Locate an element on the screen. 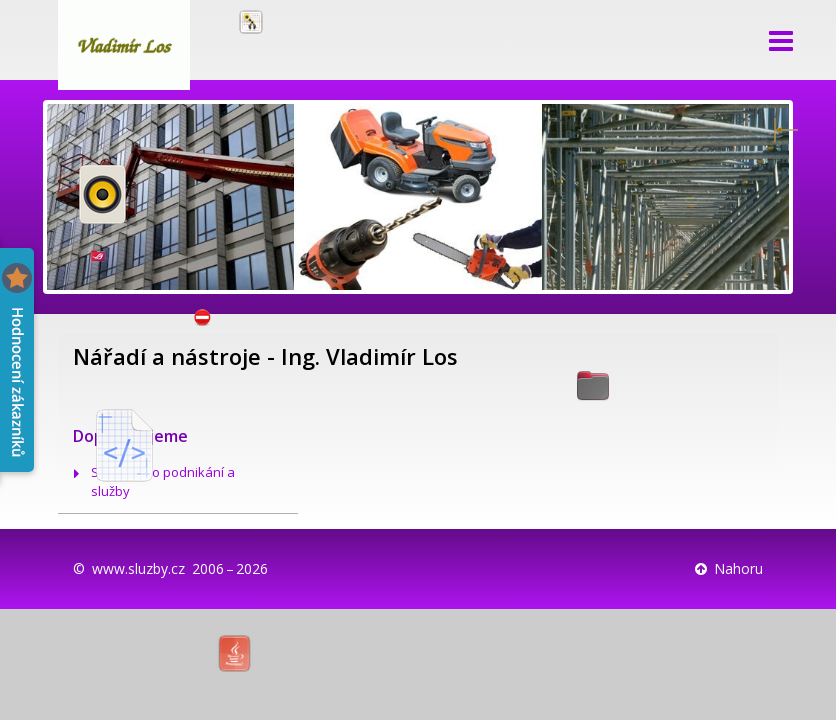 This screenshot has width=836, height=720. indicates an error or critical issue has occurred is located at coordinates (202, 317).